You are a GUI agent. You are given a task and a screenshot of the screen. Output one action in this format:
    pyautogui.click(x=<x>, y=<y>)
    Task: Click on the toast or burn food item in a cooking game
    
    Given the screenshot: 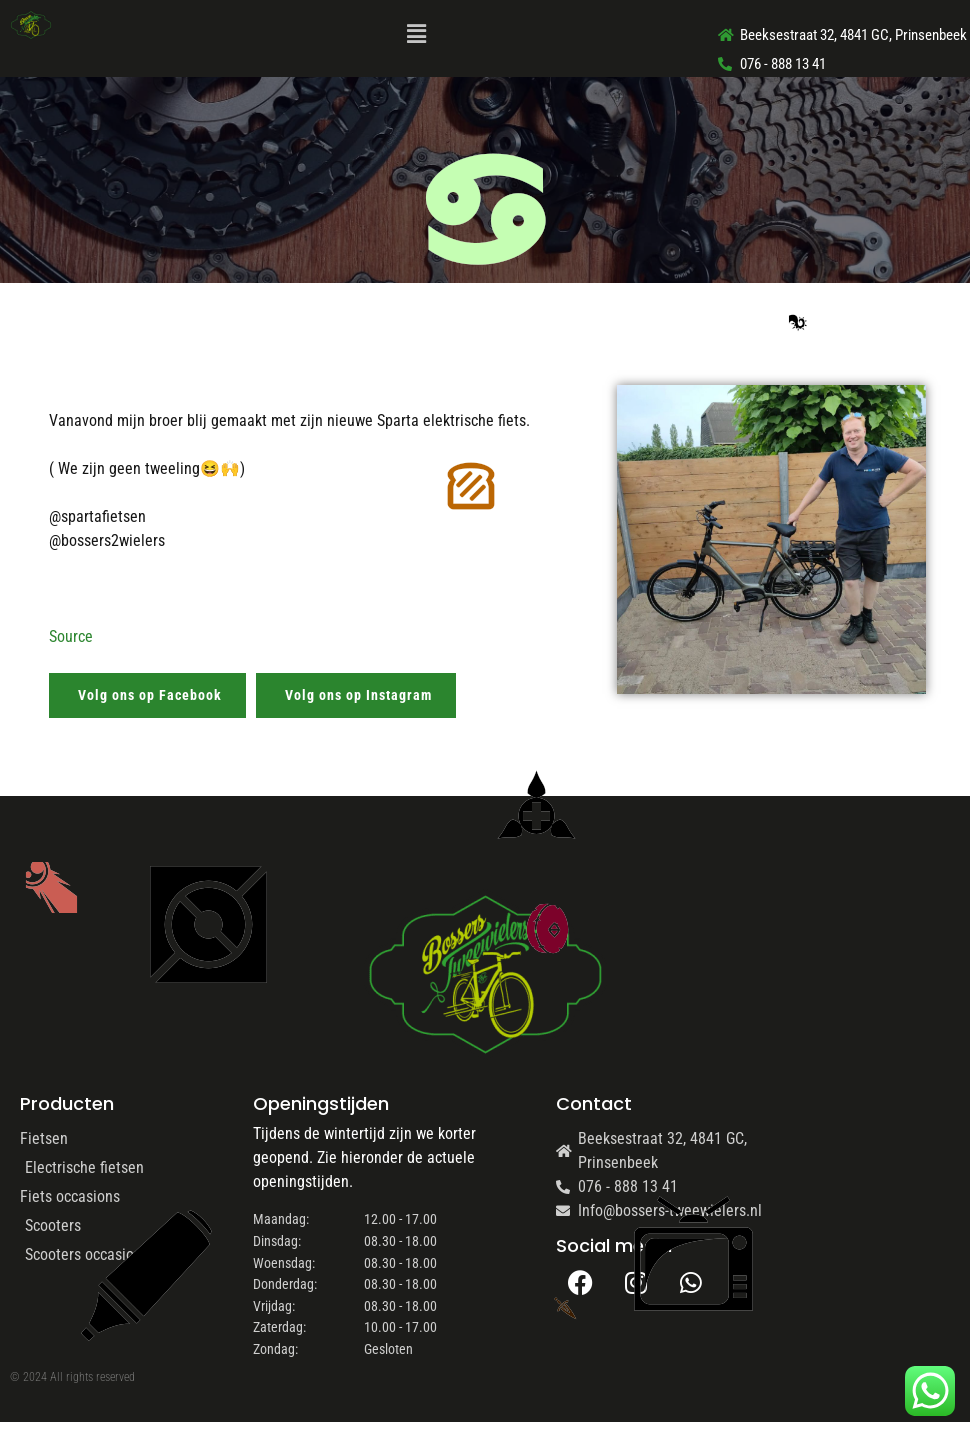 What is the action you would take?
    pyautogui.click(x=471, y=486)
    